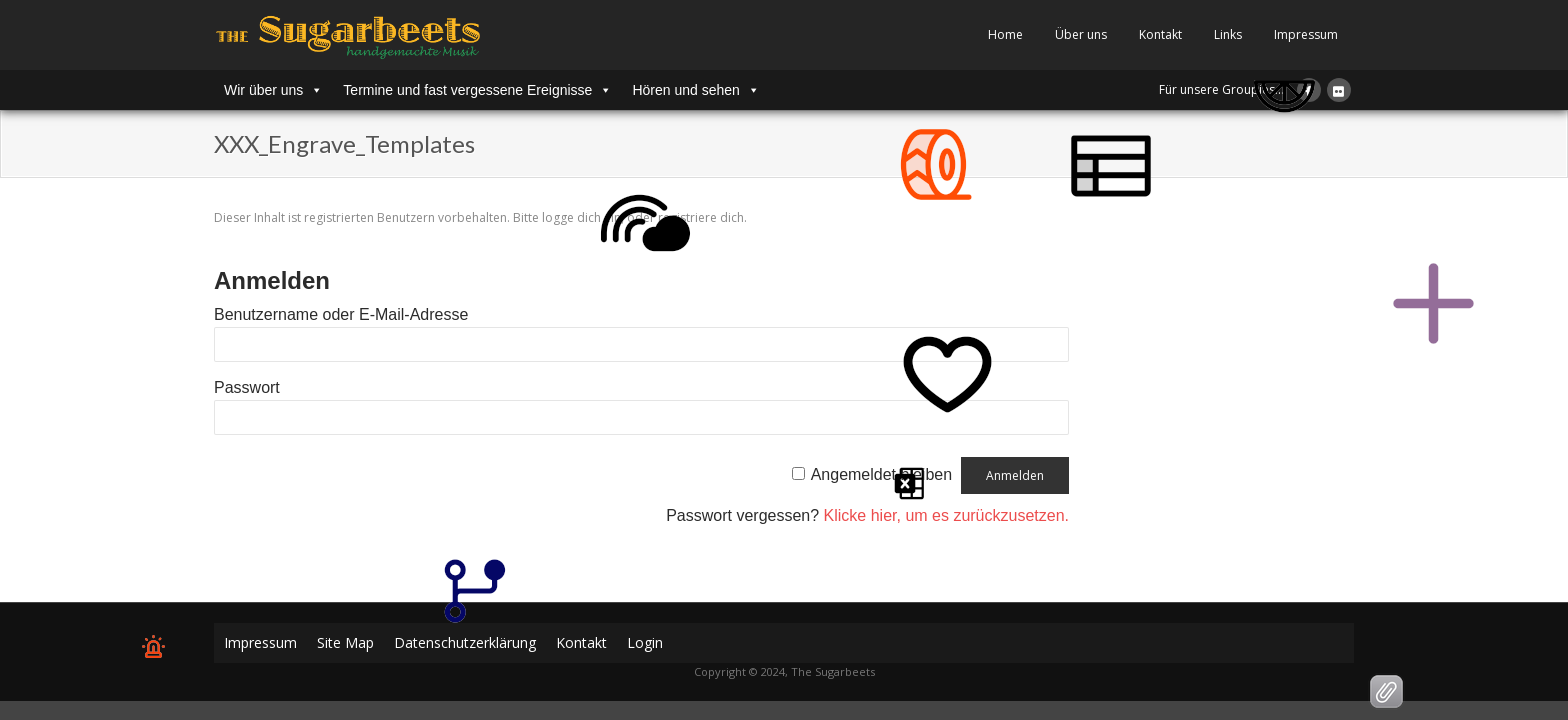 The image size is (1568, 720). I want to click on add a new item, so click(1433, 303).